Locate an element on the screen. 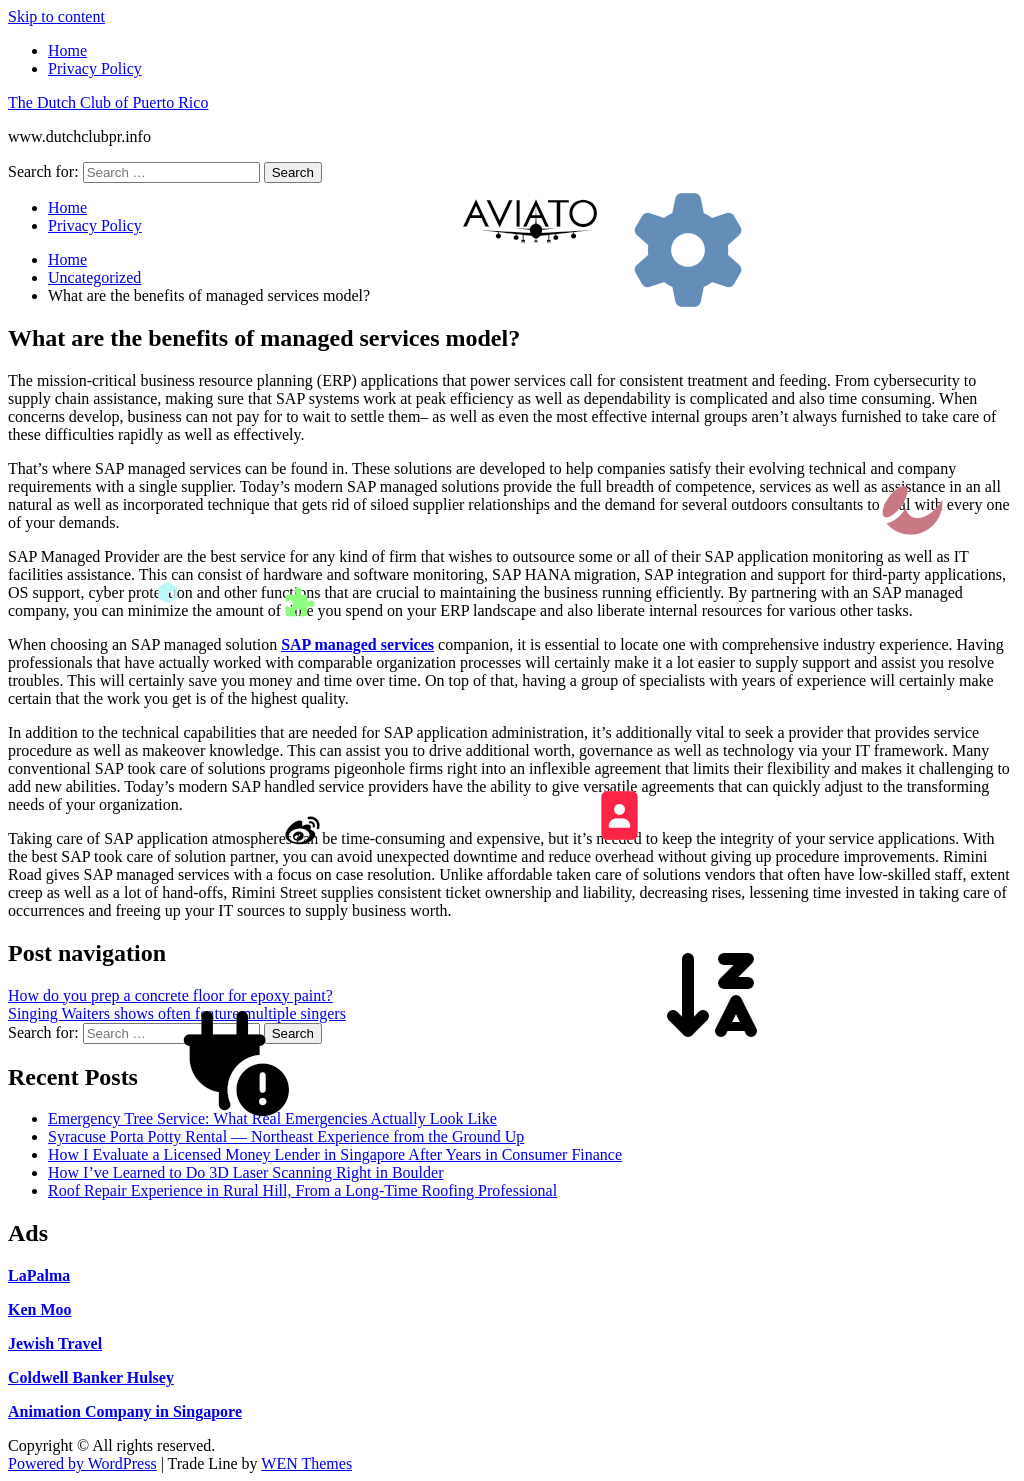 This screenshot has height=1481, width=1024. access settings or preferences is located at coordinates (688, 250).